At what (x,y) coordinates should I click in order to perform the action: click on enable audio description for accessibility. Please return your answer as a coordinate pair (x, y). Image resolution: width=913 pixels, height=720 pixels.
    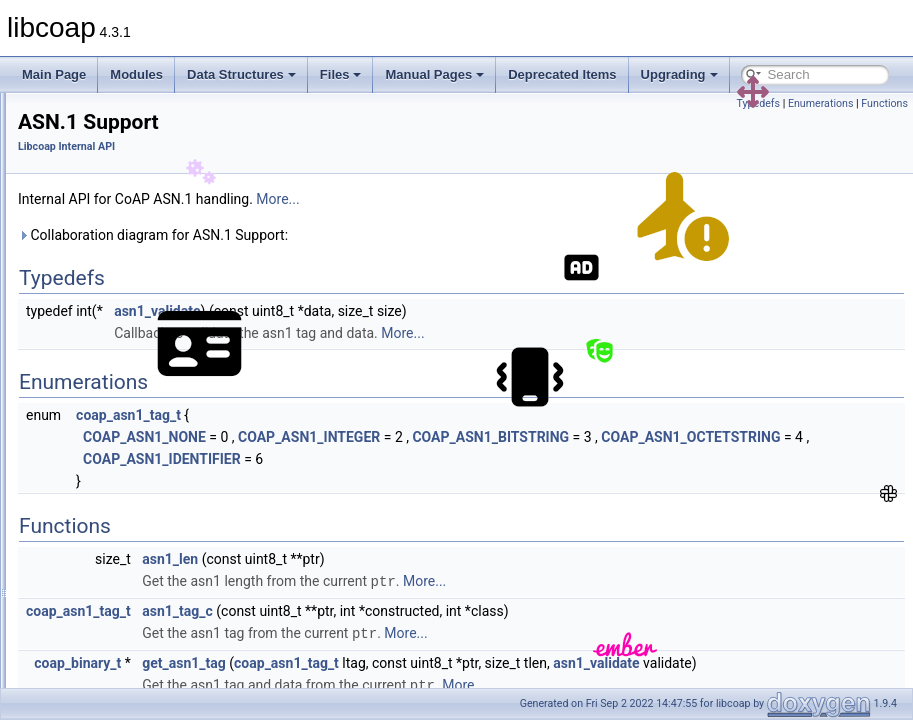
    Looking at the image, I should click on (581, 267).